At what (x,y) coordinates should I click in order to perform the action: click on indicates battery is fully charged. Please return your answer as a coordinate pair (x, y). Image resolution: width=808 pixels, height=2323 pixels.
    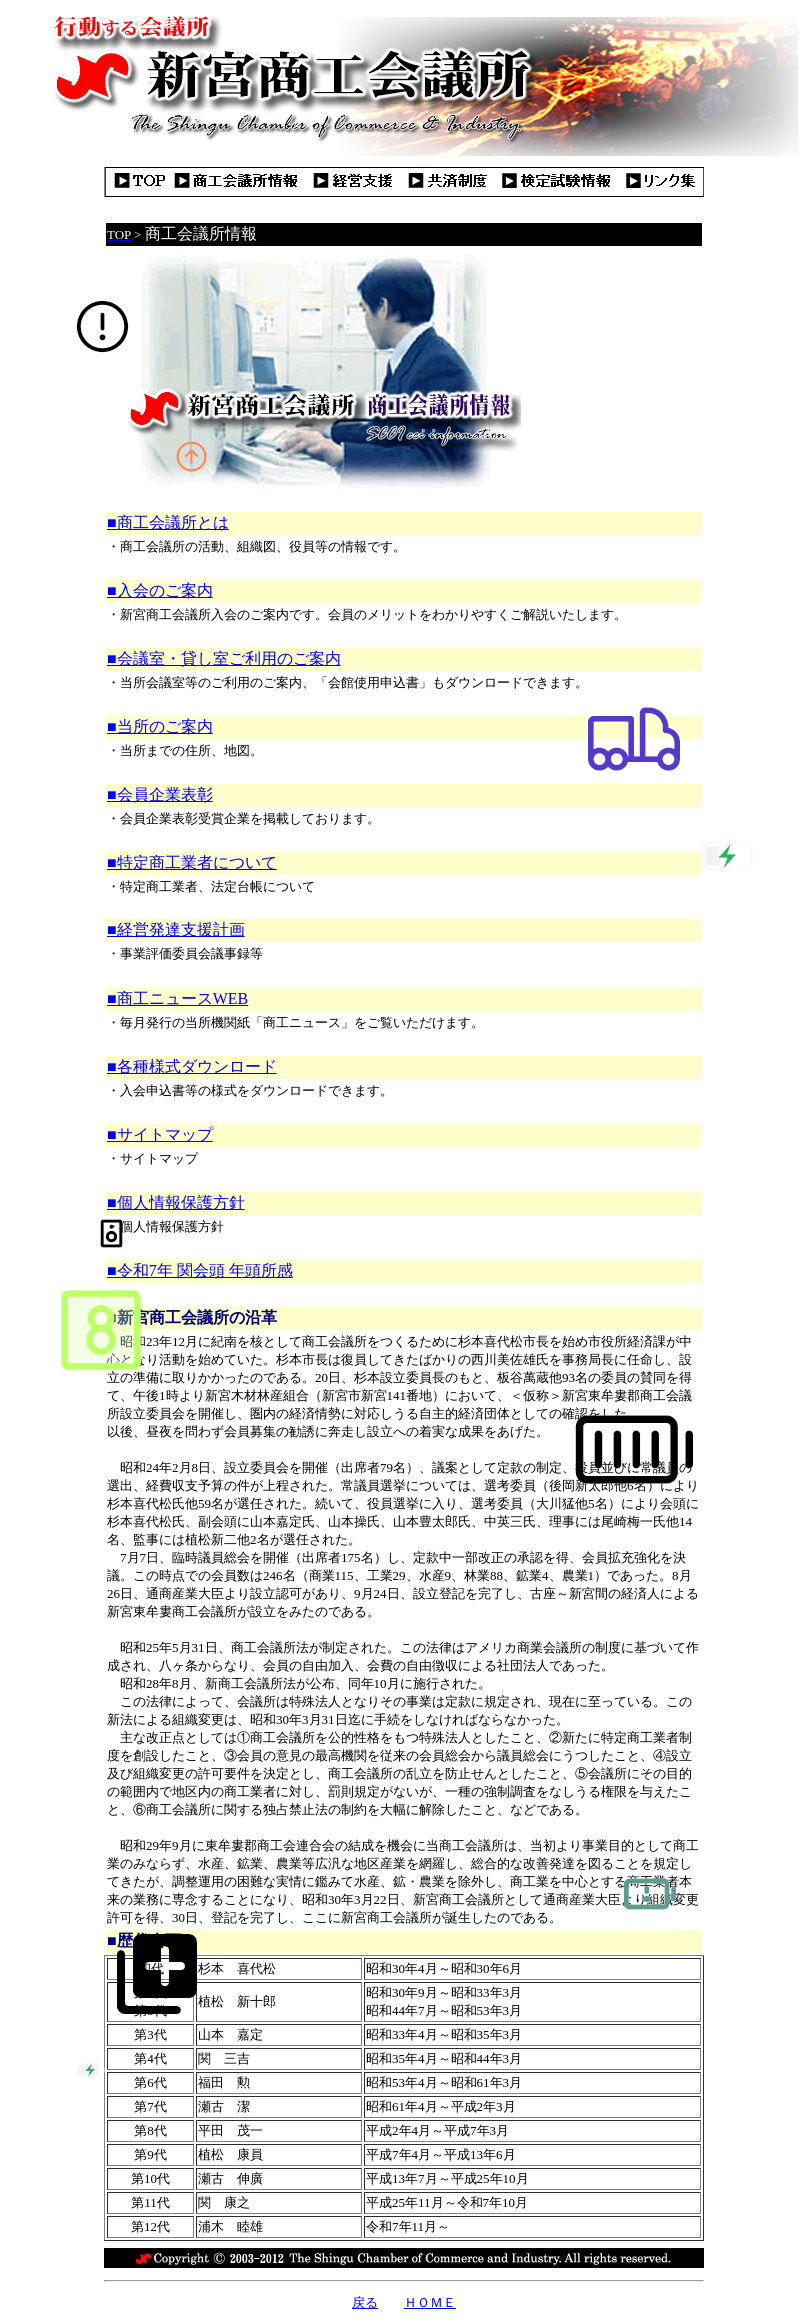
    Looking at the image, I should click on (632, 1449).